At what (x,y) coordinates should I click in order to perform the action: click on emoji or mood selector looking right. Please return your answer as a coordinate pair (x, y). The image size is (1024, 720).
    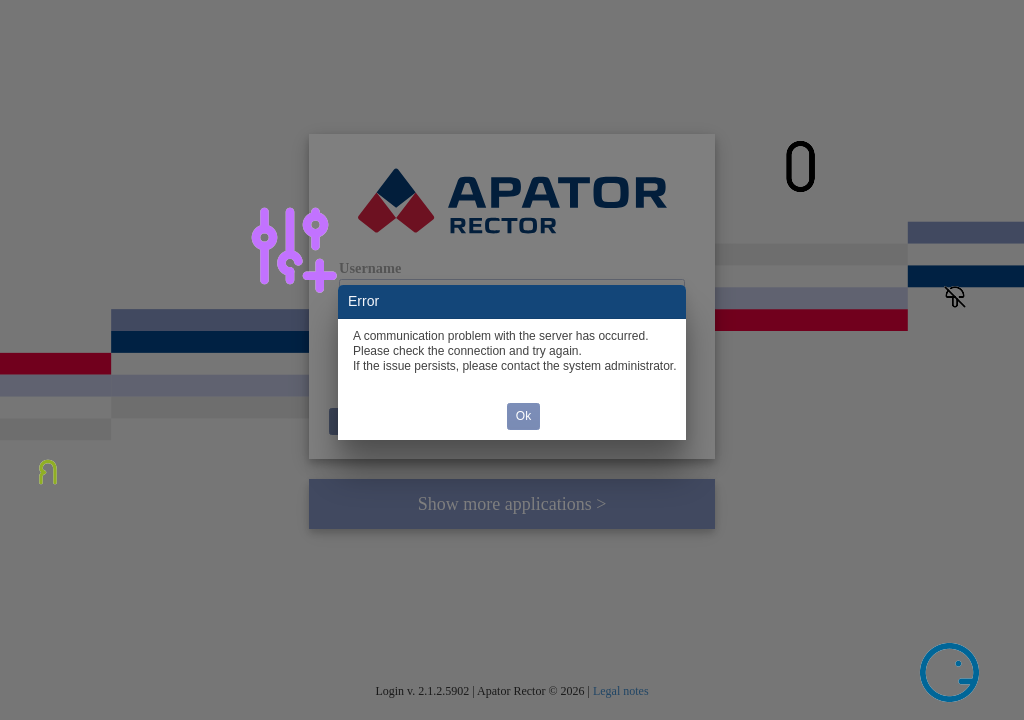
    Looking at the image, I should click on (949, 672).